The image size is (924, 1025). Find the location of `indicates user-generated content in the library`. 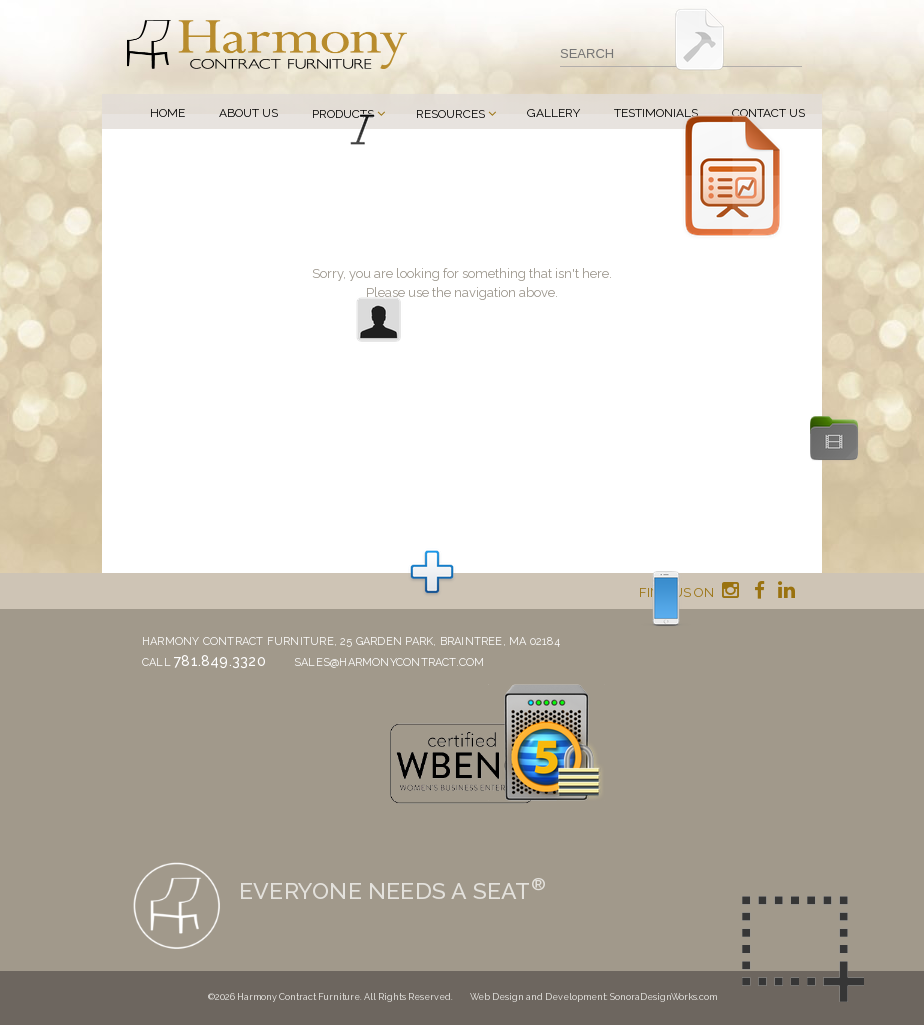

indicates user-generated content in the library is located at coordinates (351, 292).